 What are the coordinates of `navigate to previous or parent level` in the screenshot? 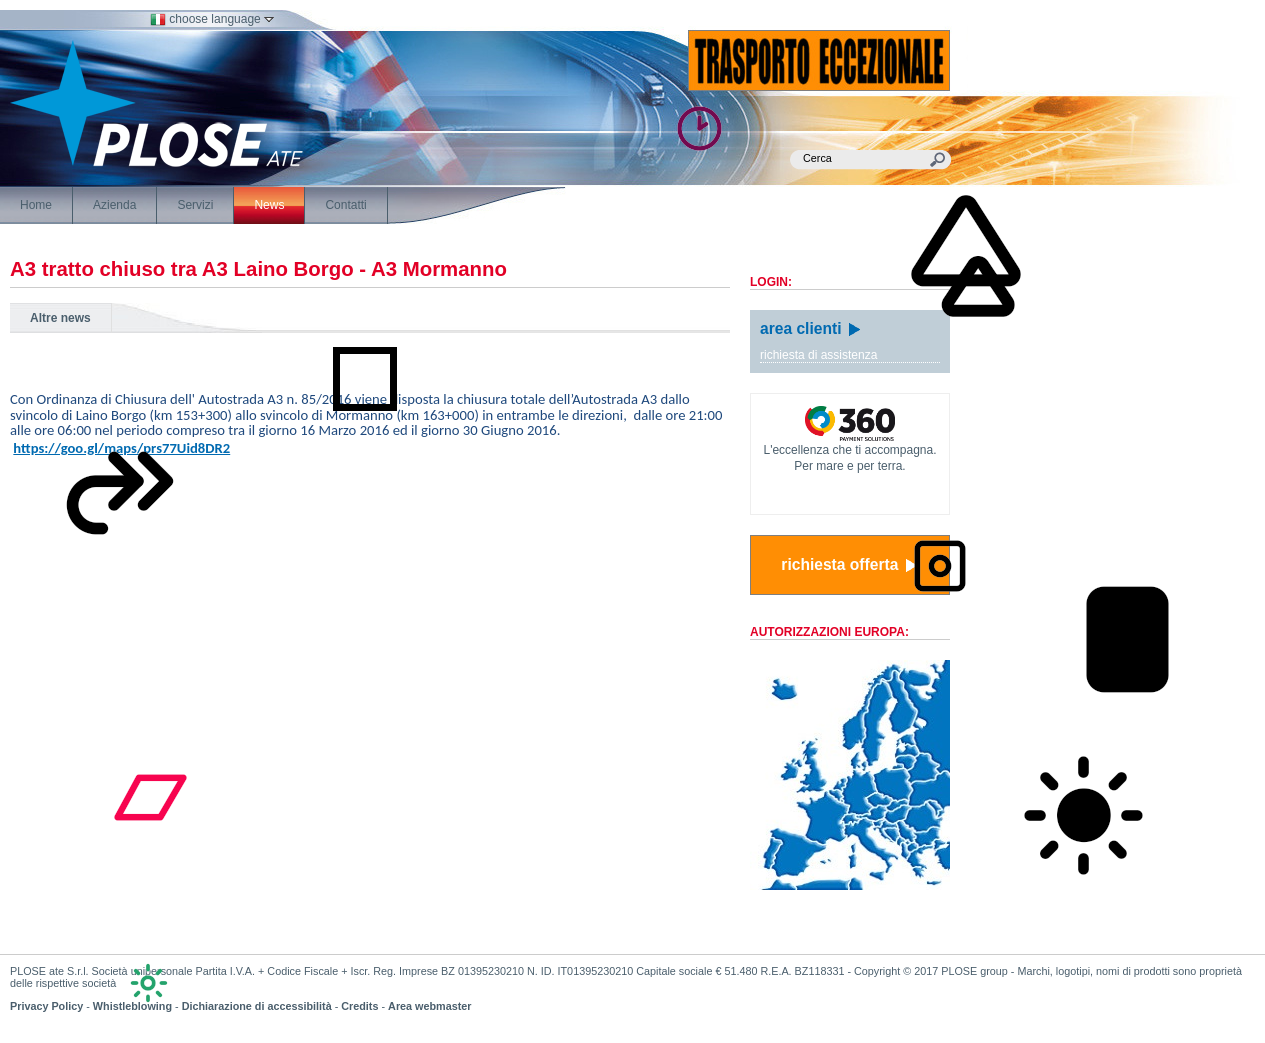 It's located at (966, 256).